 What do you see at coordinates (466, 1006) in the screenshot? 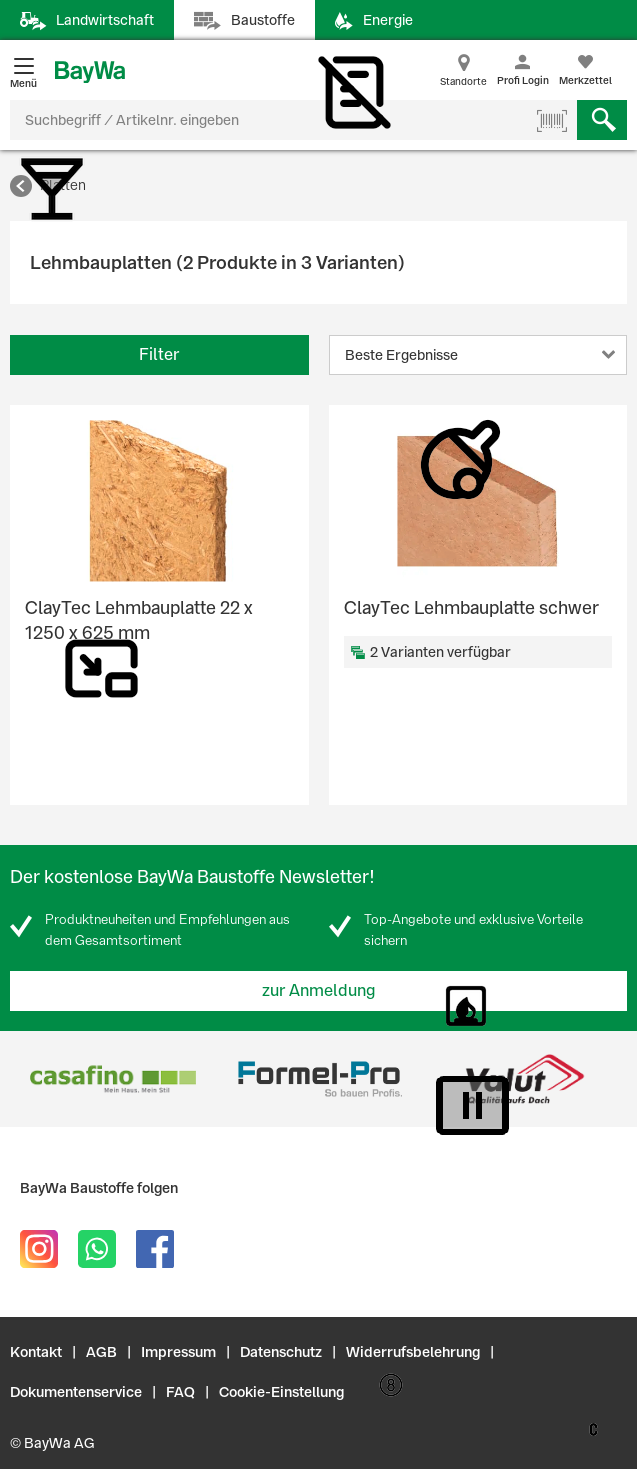
I see `access fireplace or heating controls` at bounding box center [466, 1006].